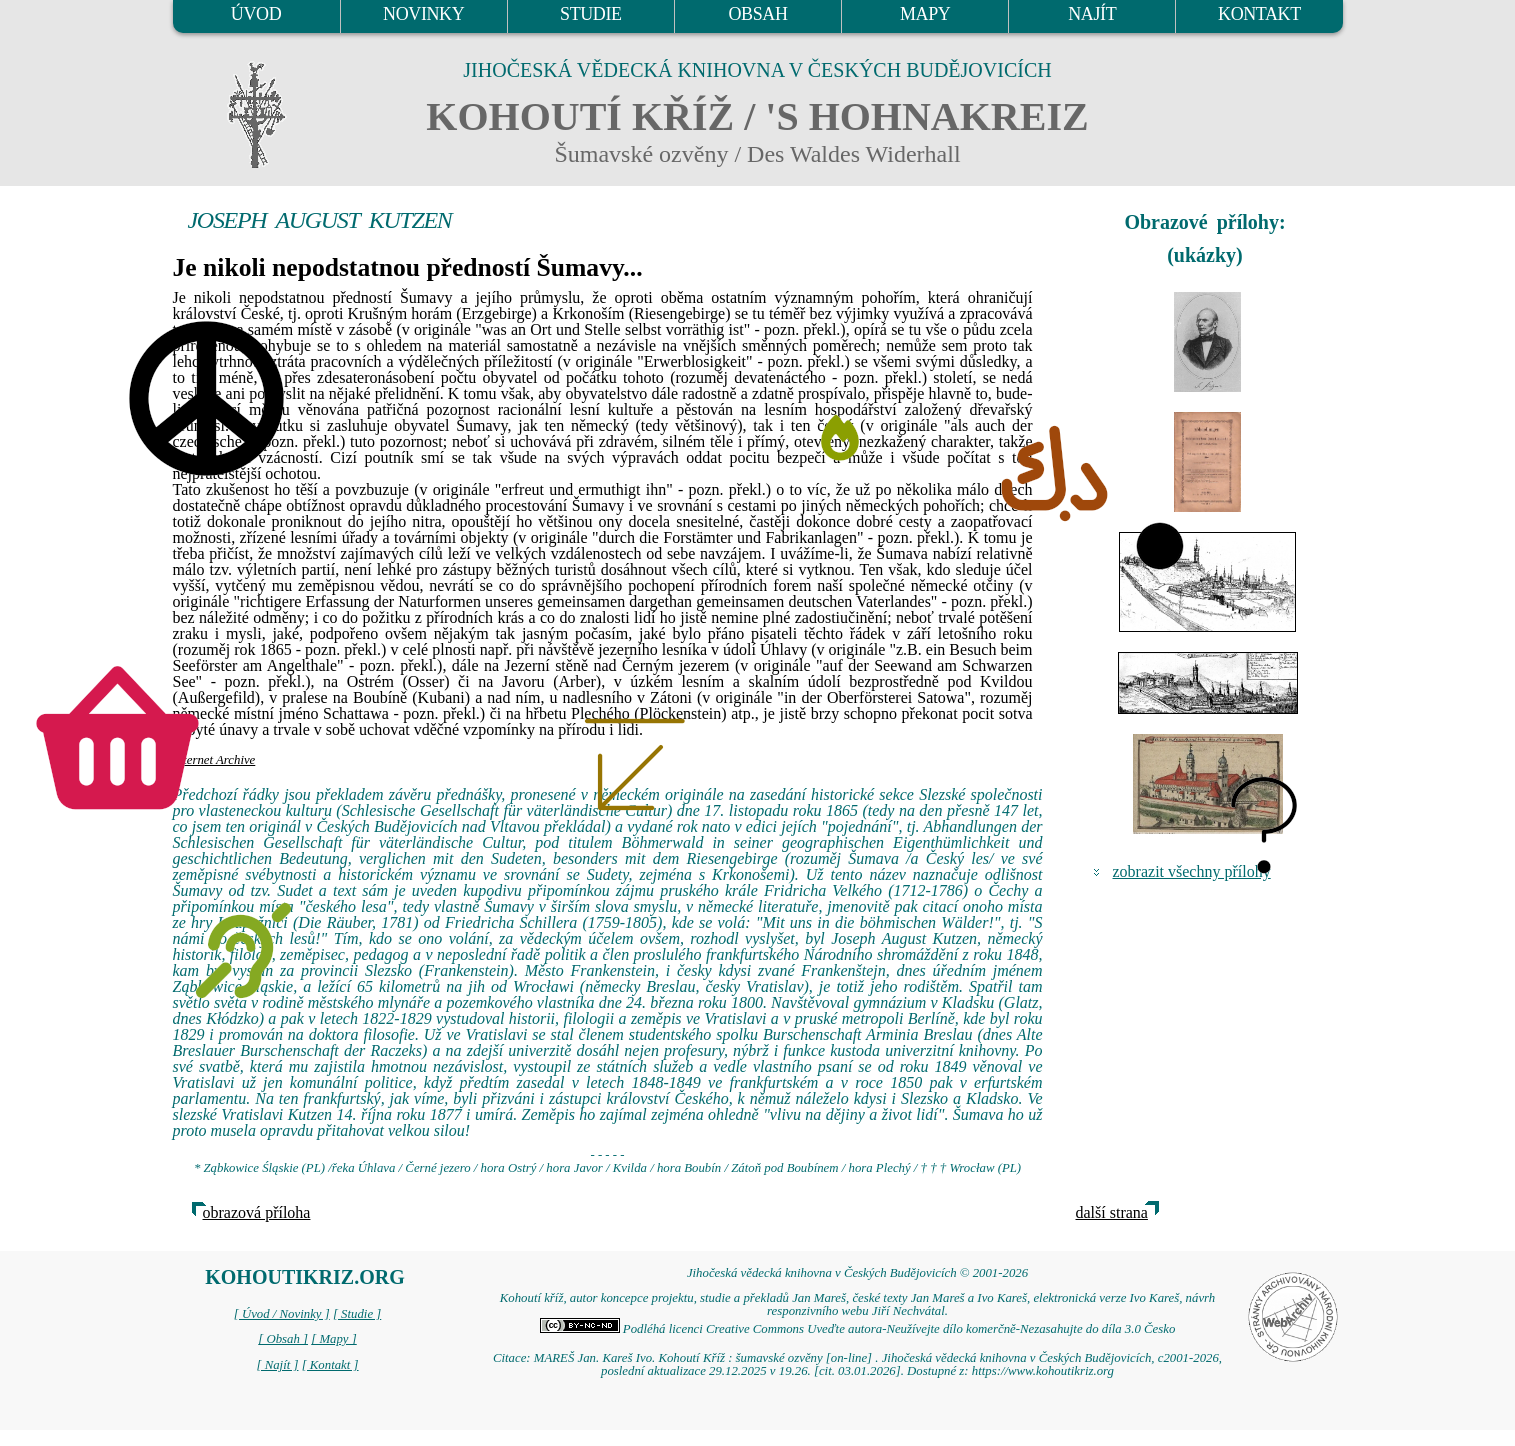 This screenshot has width=1515, height=1446. I want to click on view your shopping basket, so click(117, 742).